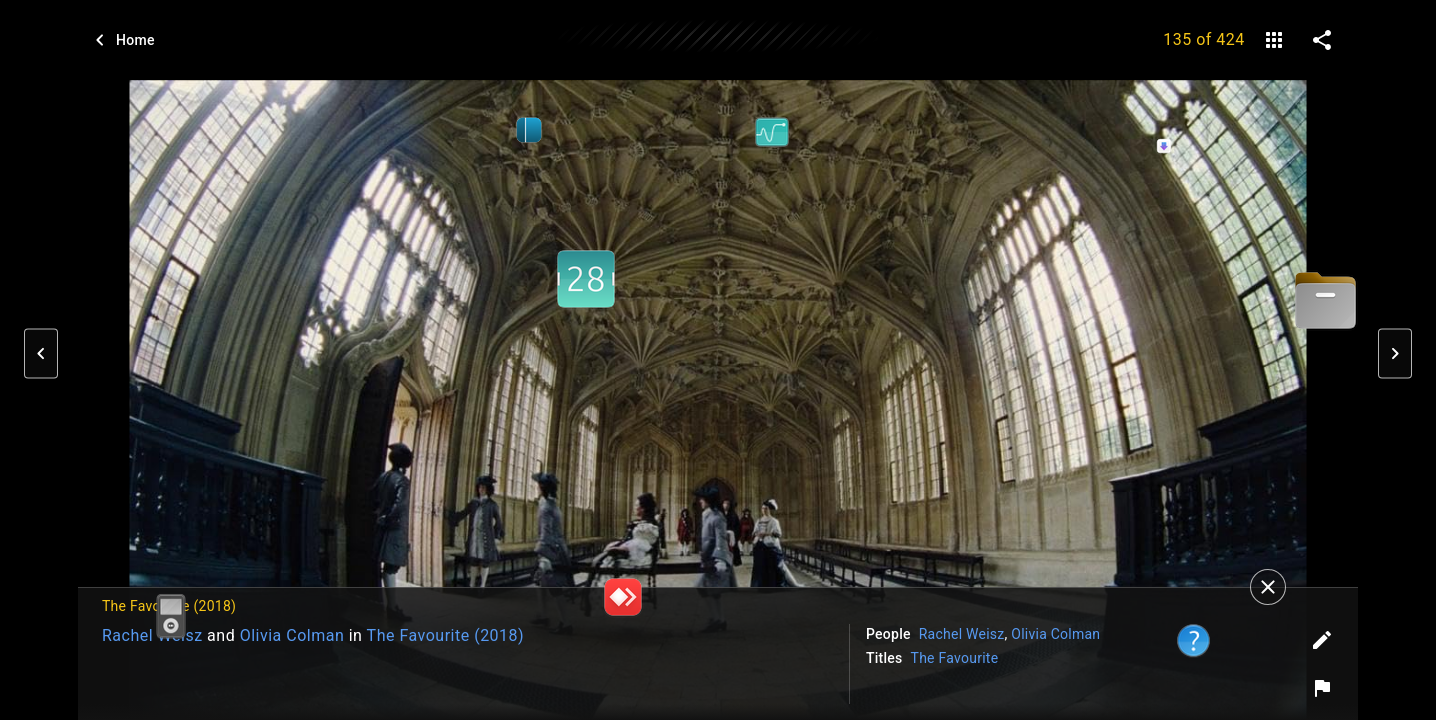 The width and height of the screenshot is (1436, 720). I want to click on open help documentation, so click(1193, 640).